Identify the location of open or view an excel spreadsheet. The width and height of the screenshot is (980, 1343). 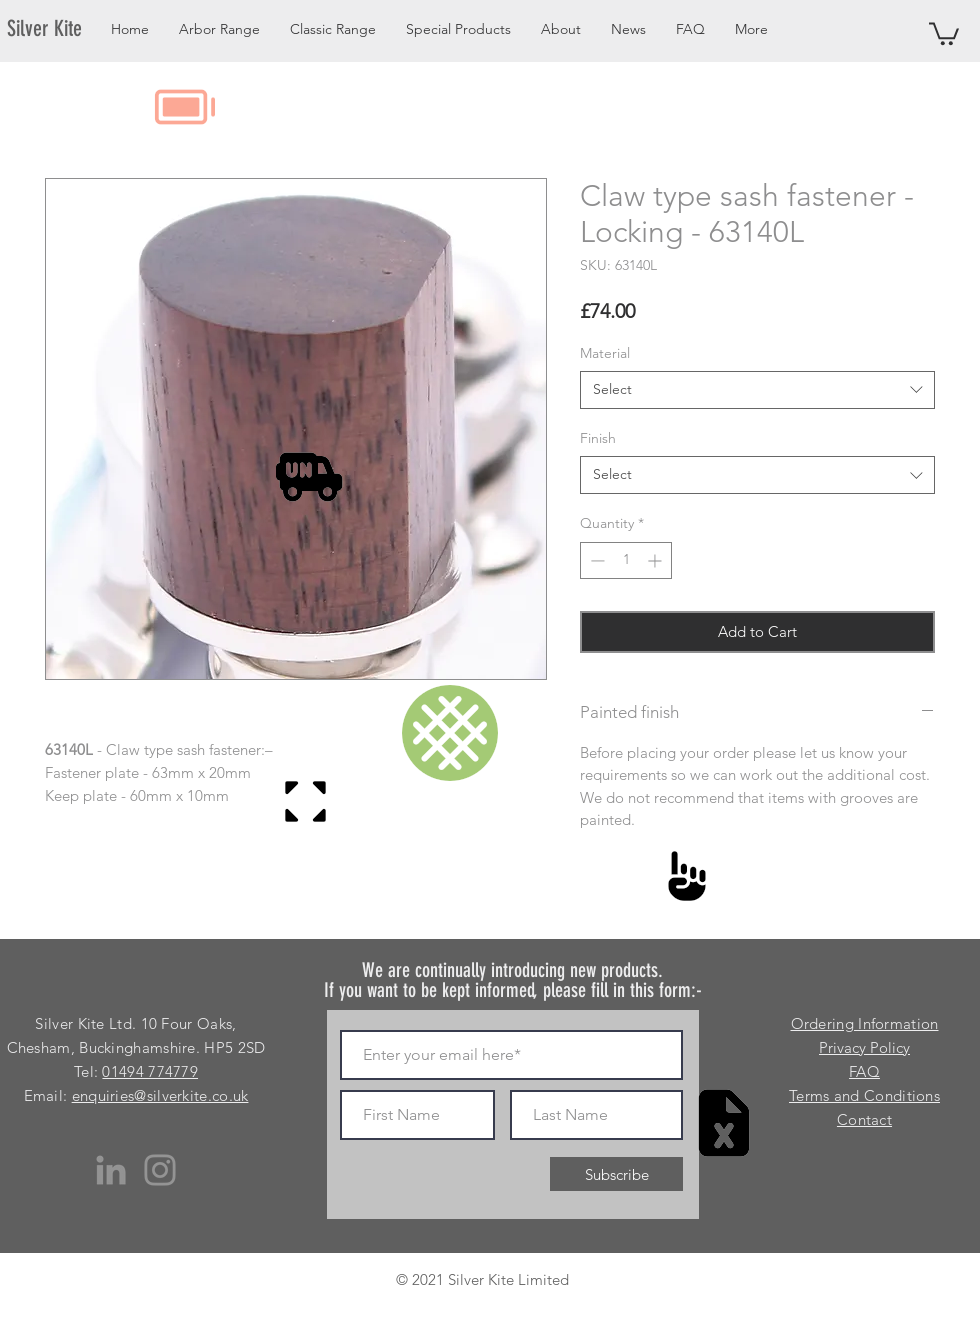
(724, 1123).